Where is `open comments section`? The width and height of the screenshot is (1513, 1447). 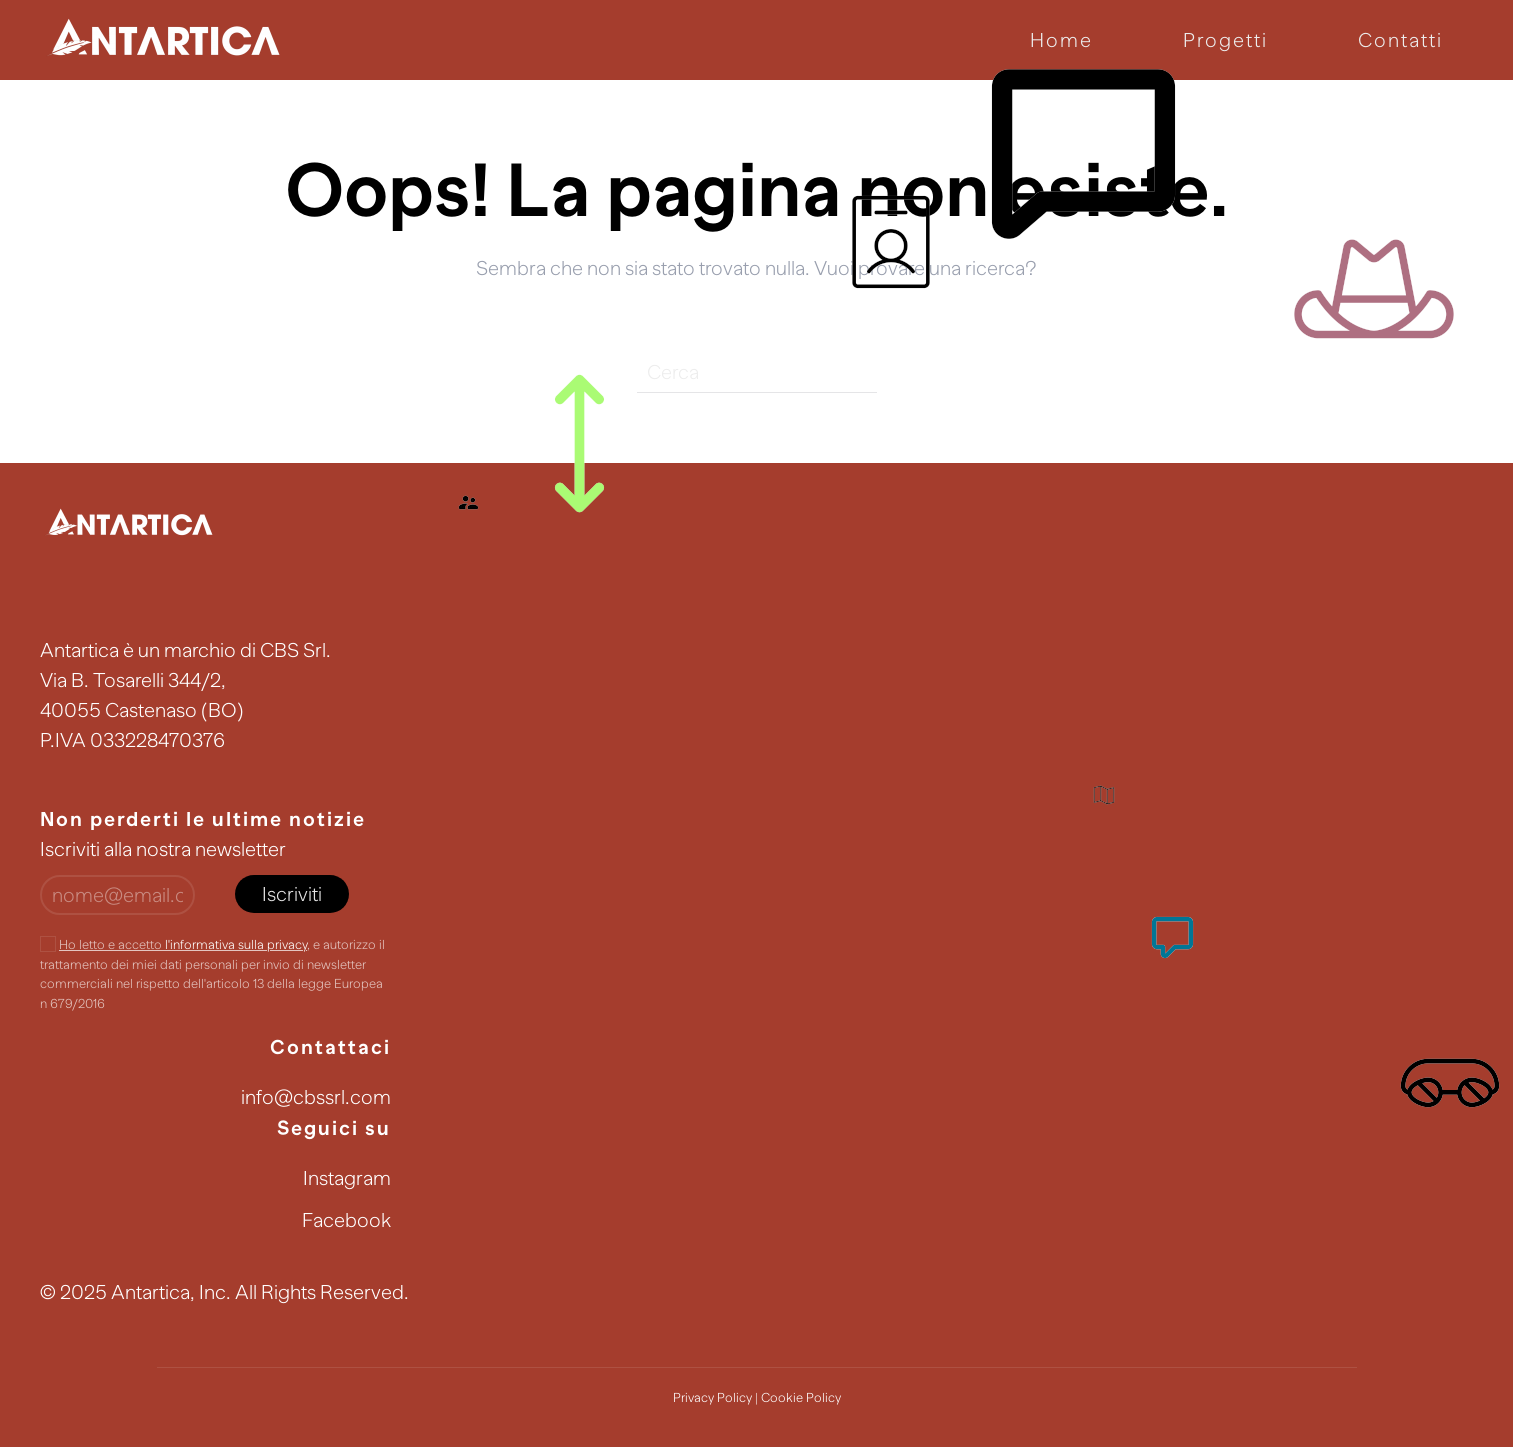
open comments section is located at coordinates (1172, 937).